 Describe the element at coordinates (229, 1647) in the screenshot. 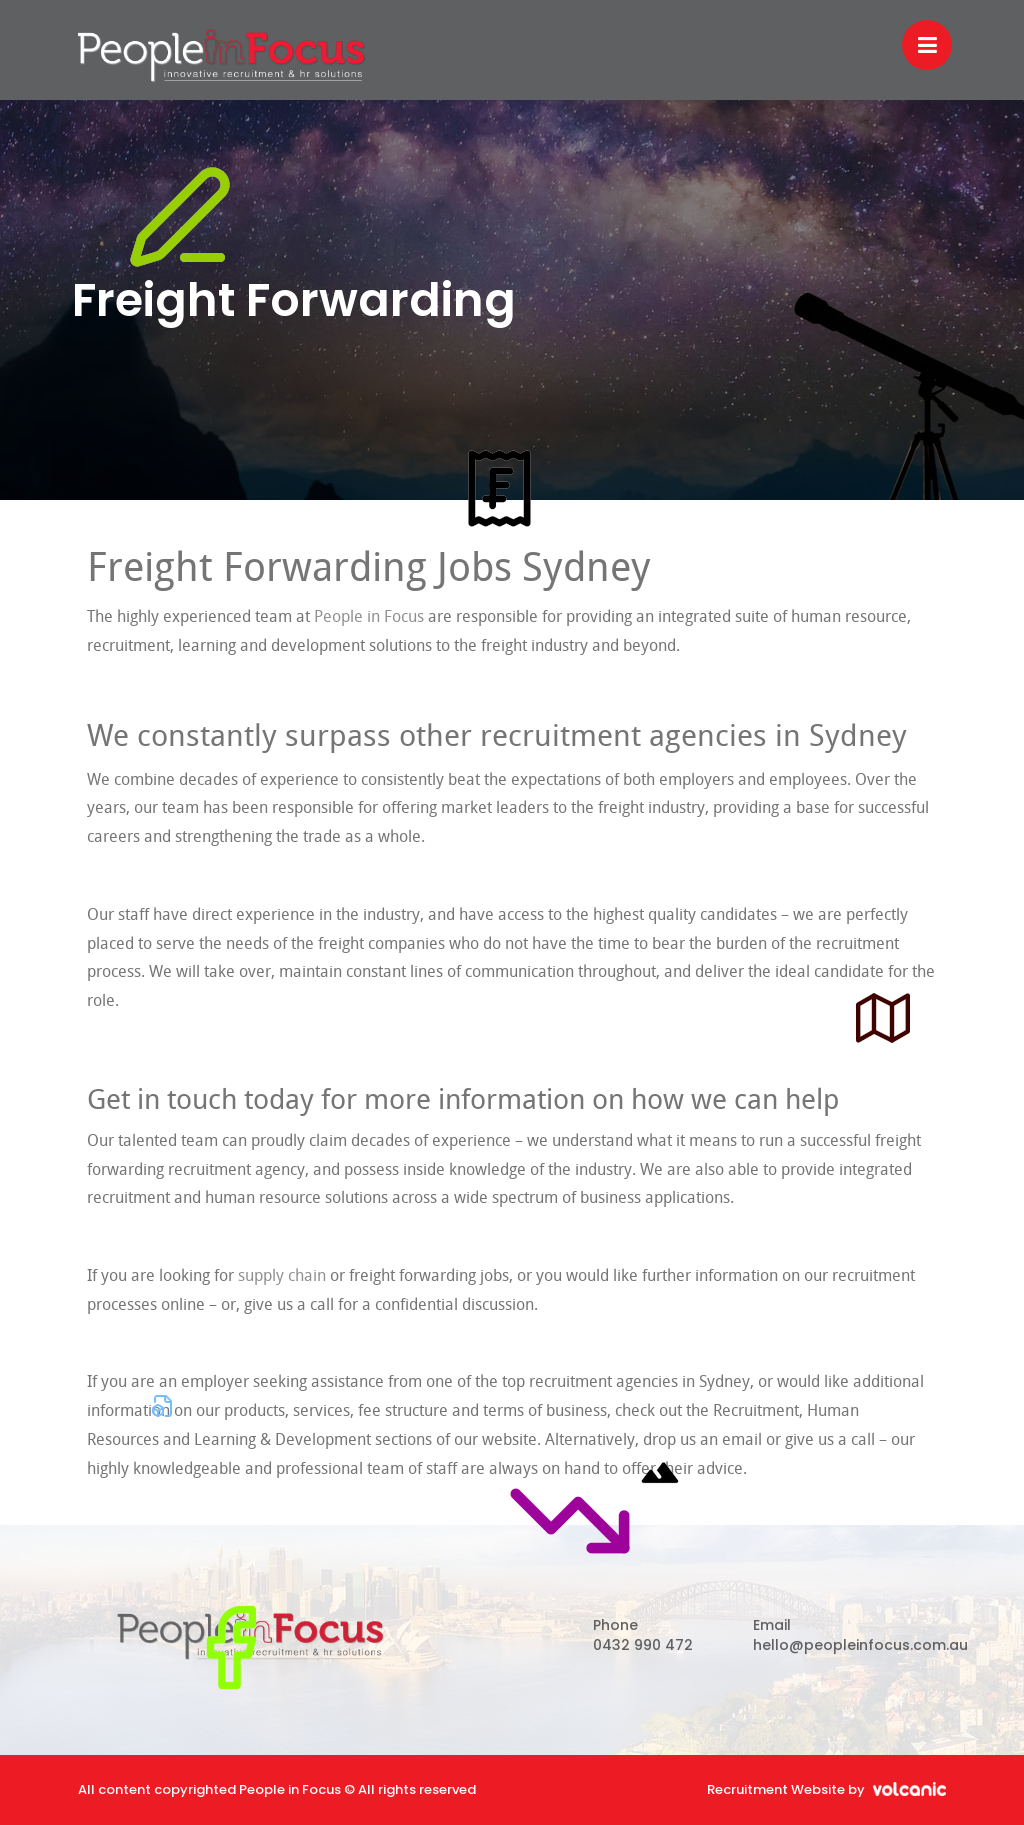

I see `open Facebook app` at that location.